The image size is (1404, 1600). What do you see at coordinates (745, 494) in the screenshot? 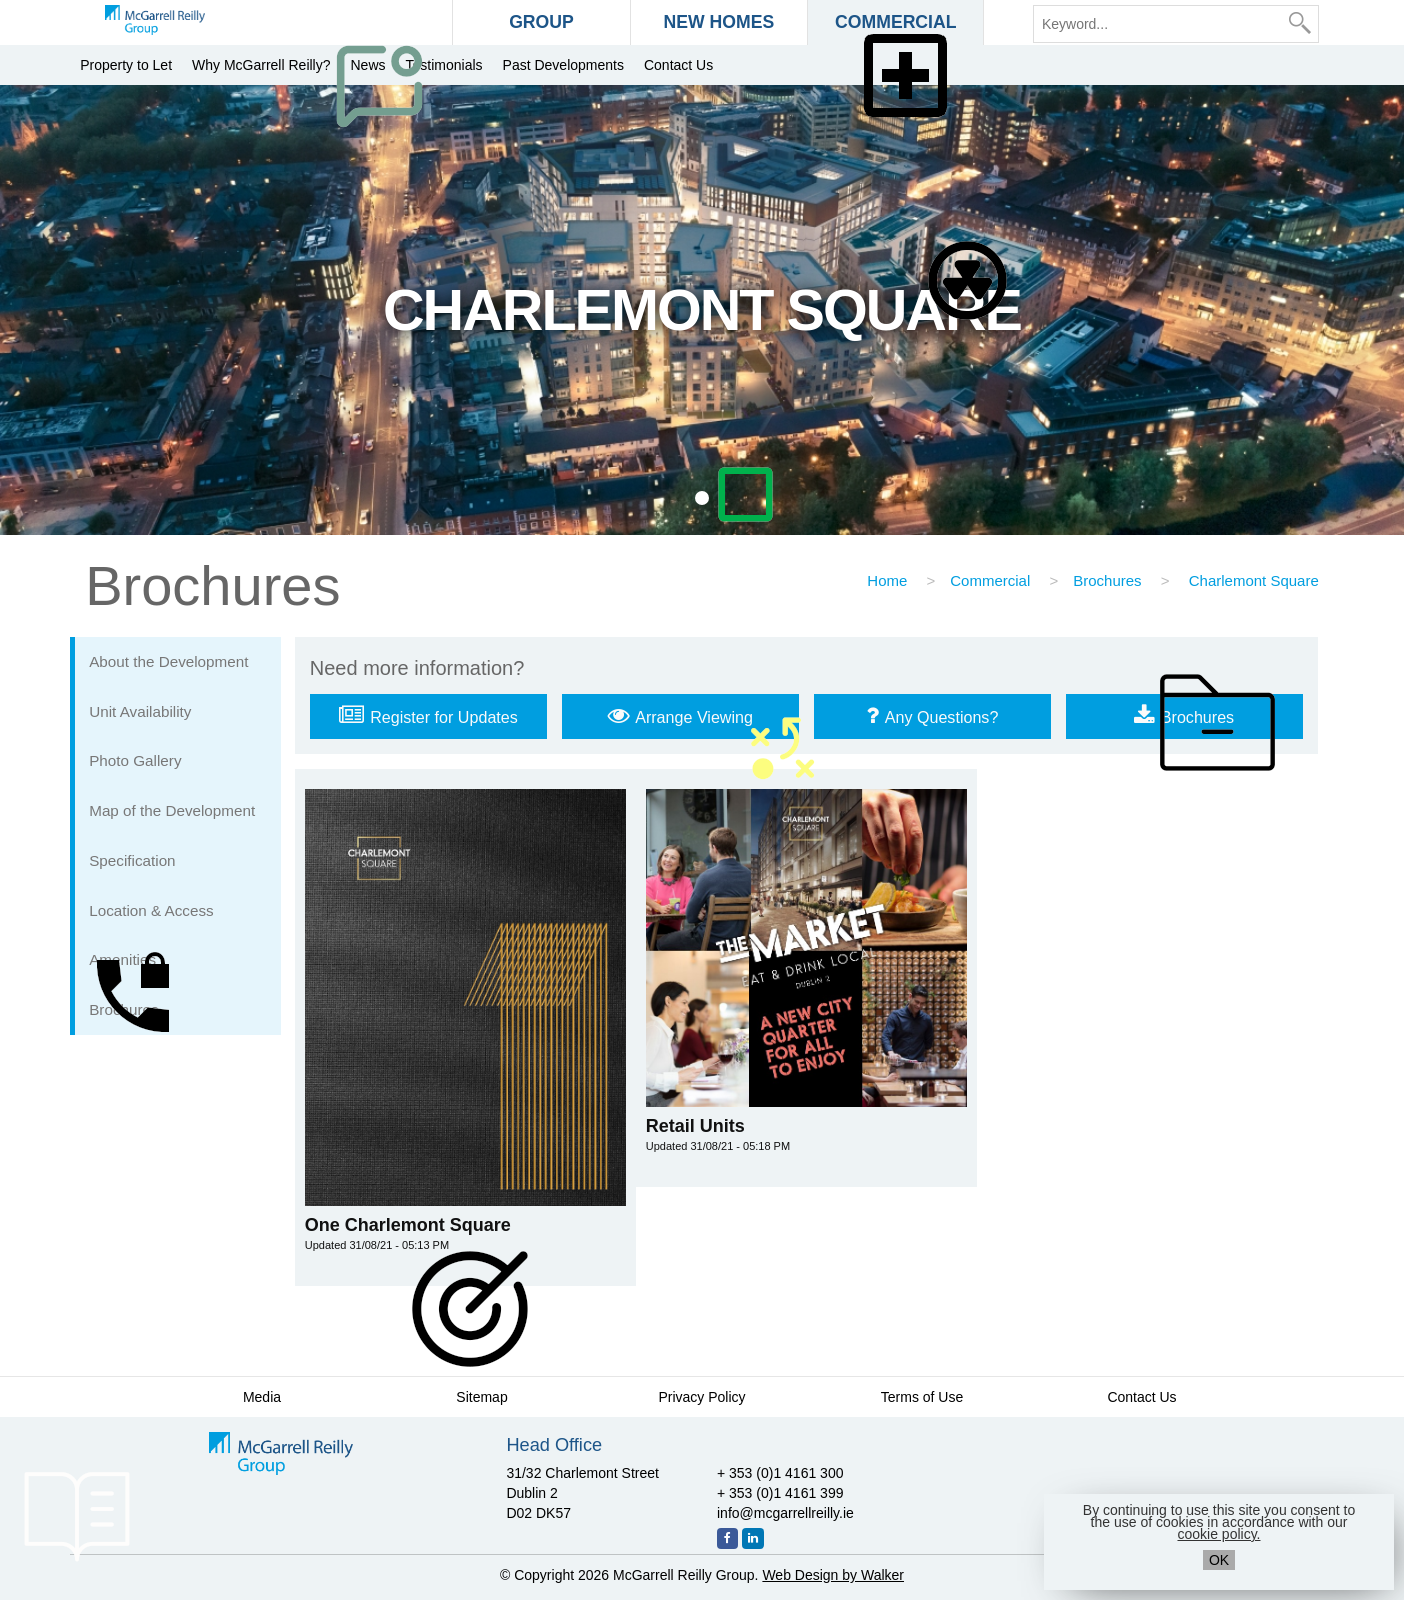
I see `stop media playback` at bounding box center [745, 494].